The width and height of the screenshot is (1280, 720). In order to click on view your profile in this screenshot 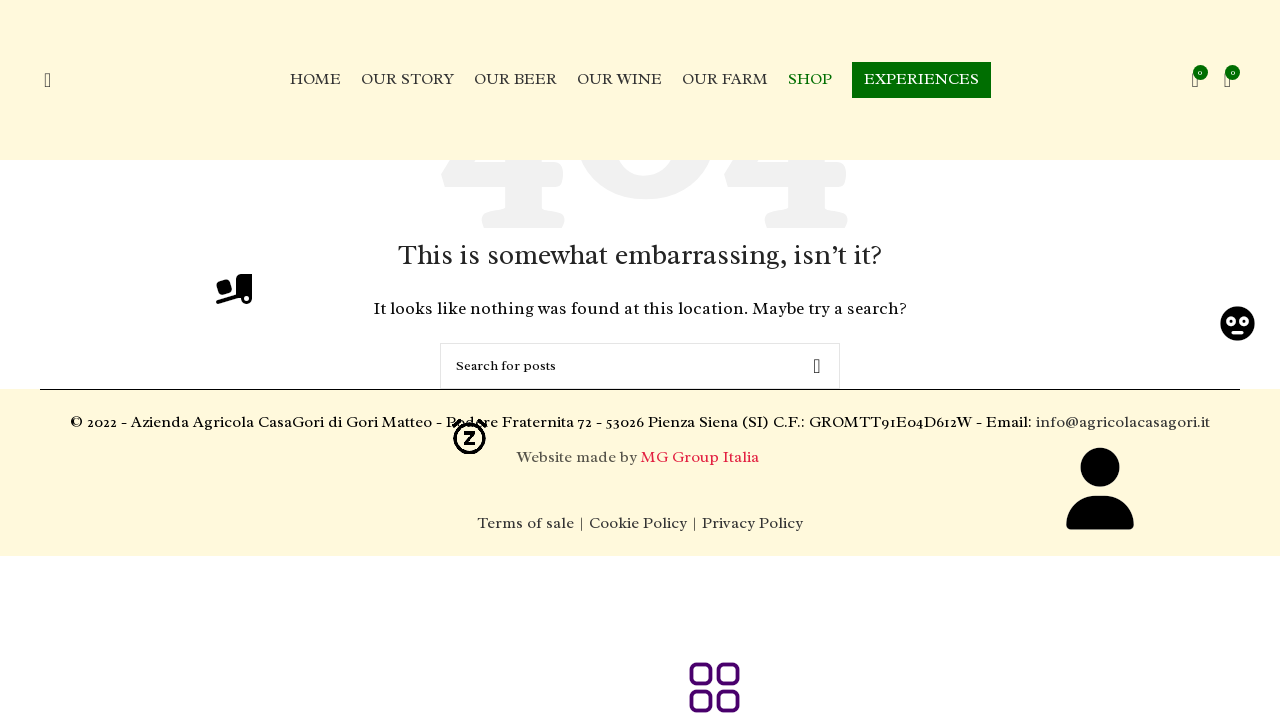, I will do `click(1100, 488)`.